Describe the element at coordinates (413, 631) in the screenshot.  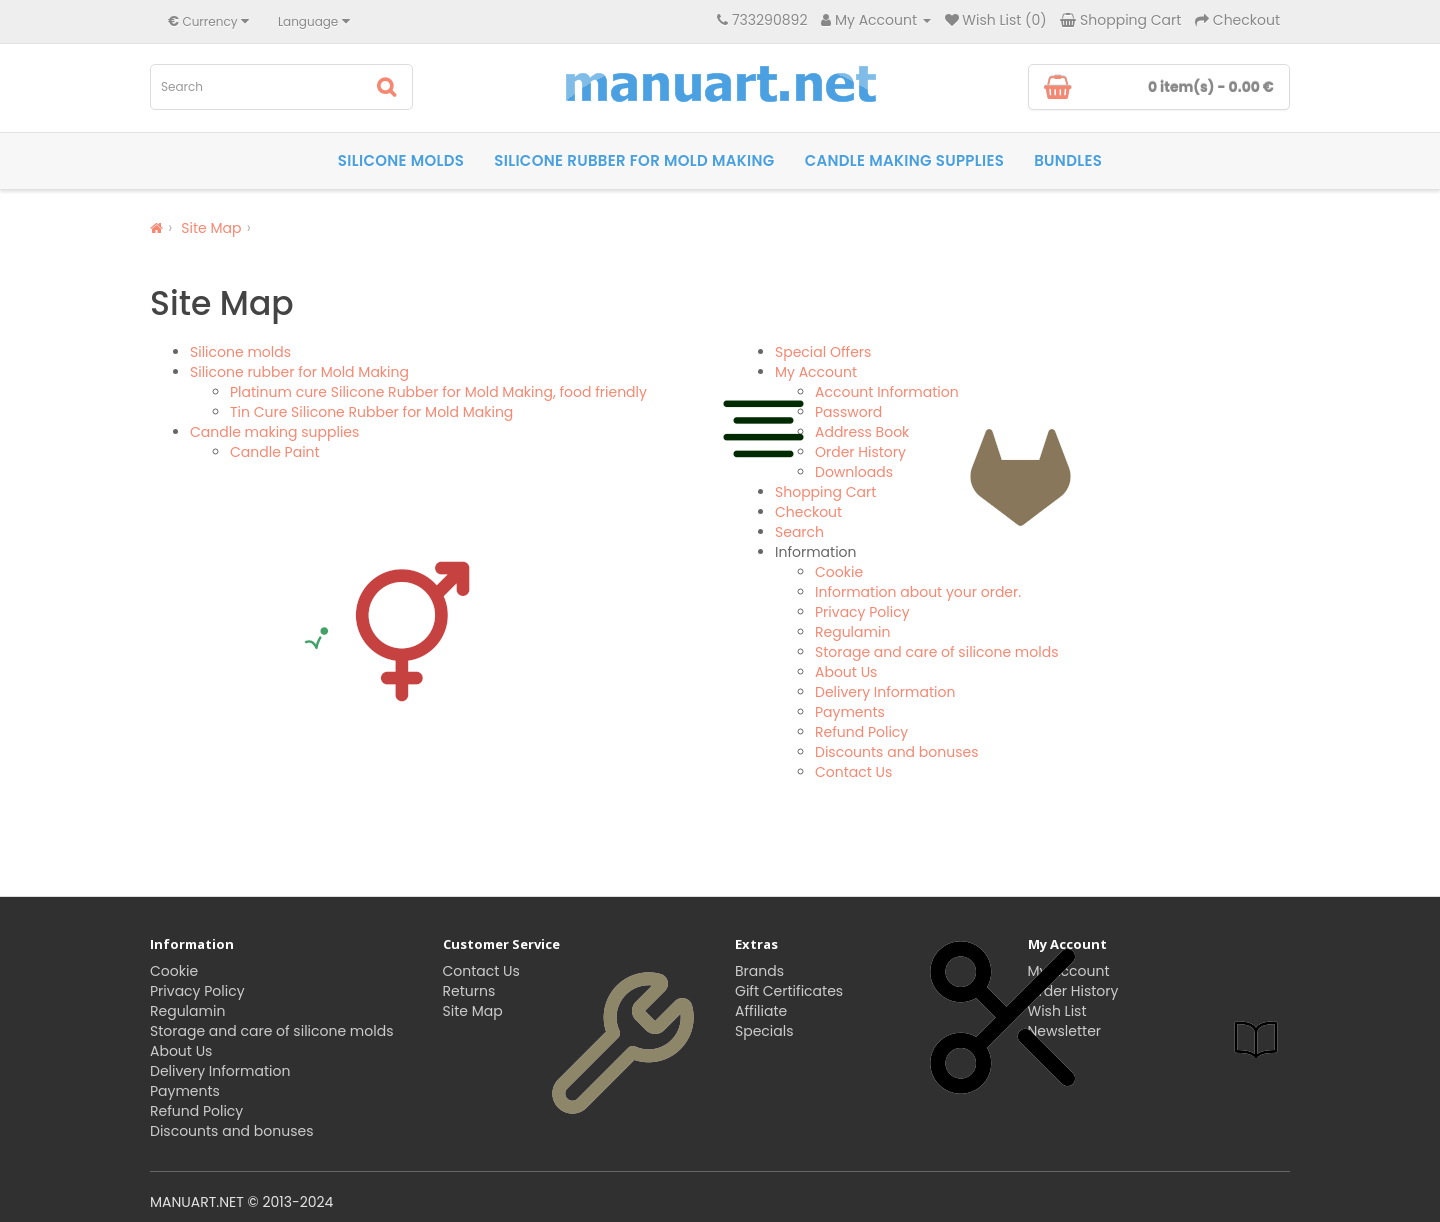
I see `select gender or sex options` at that location.